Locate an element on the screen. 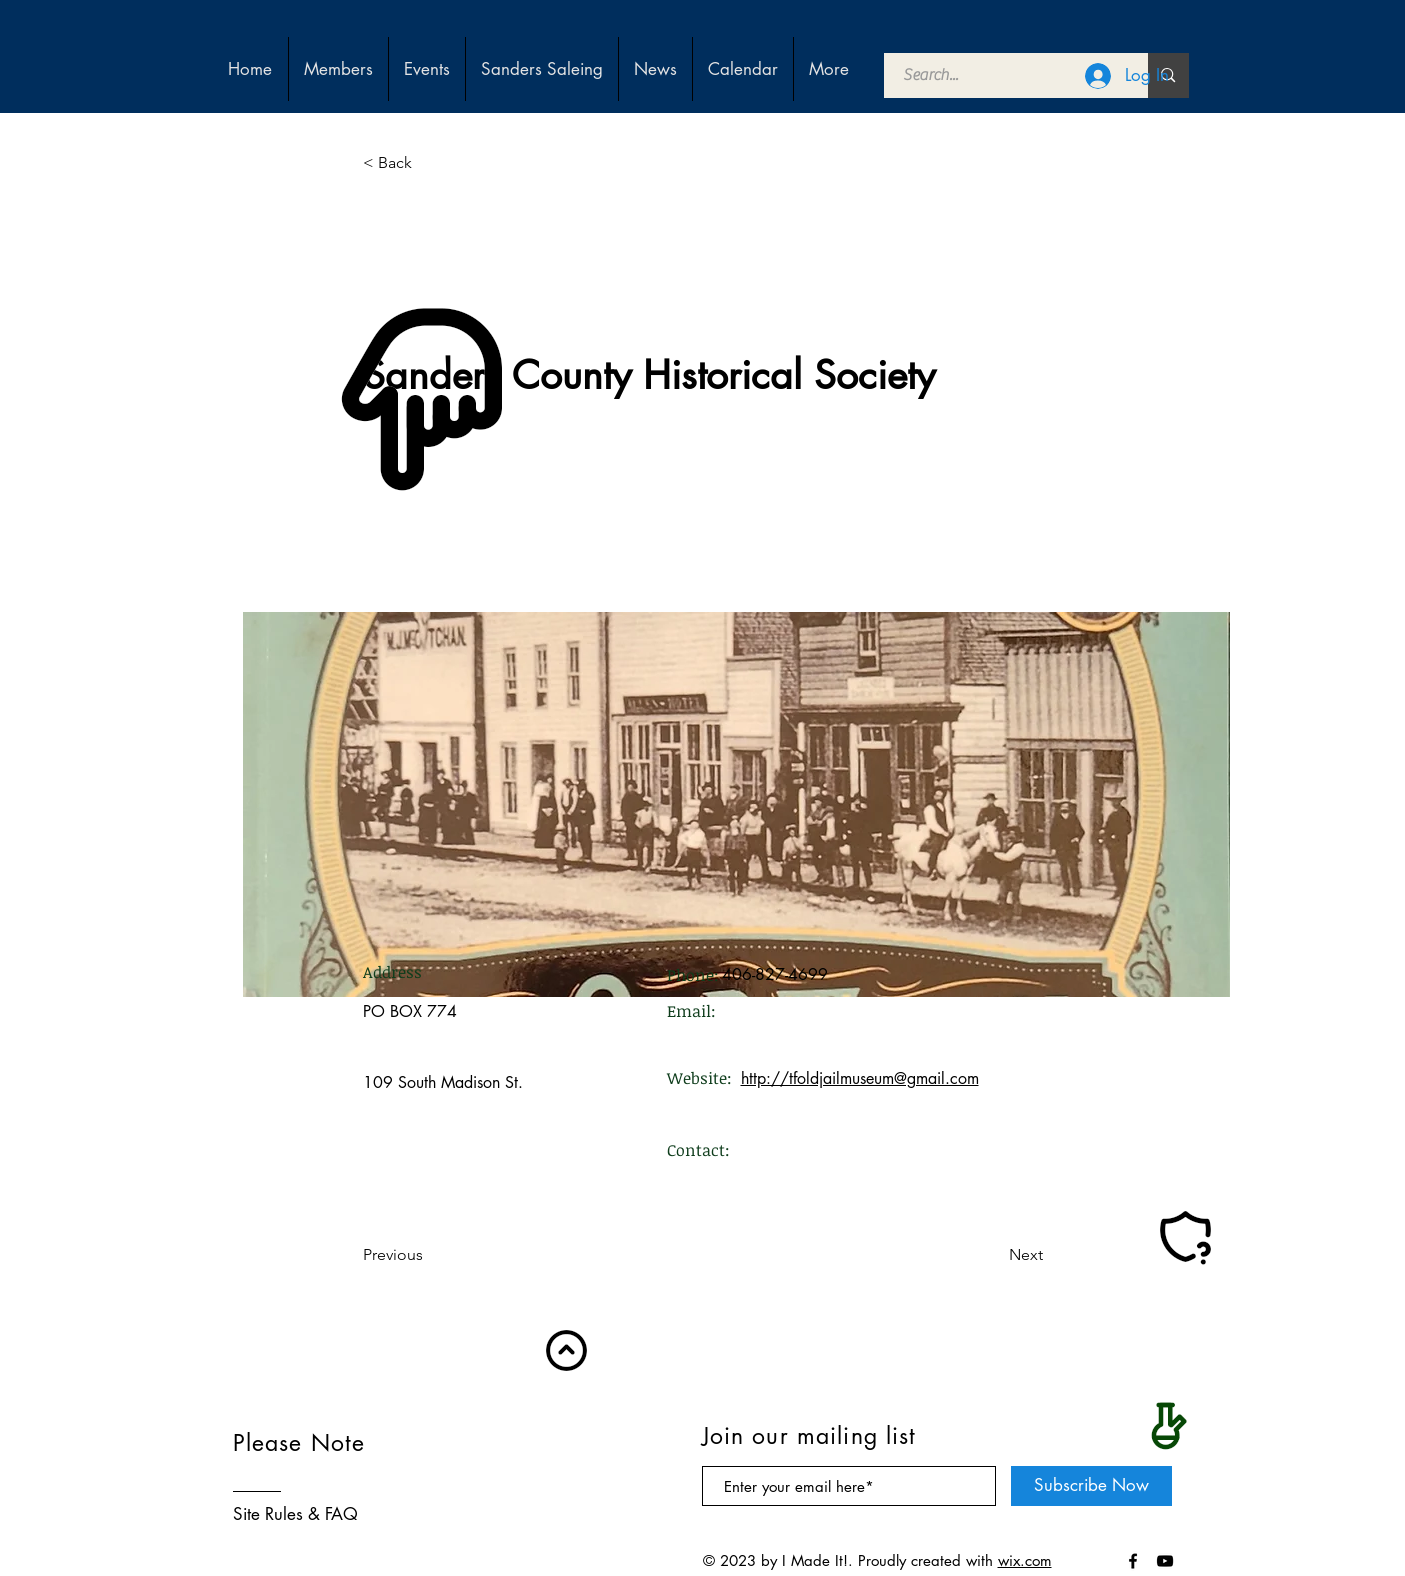  access security help or FAQ is located at coordinates (1185, 1236).